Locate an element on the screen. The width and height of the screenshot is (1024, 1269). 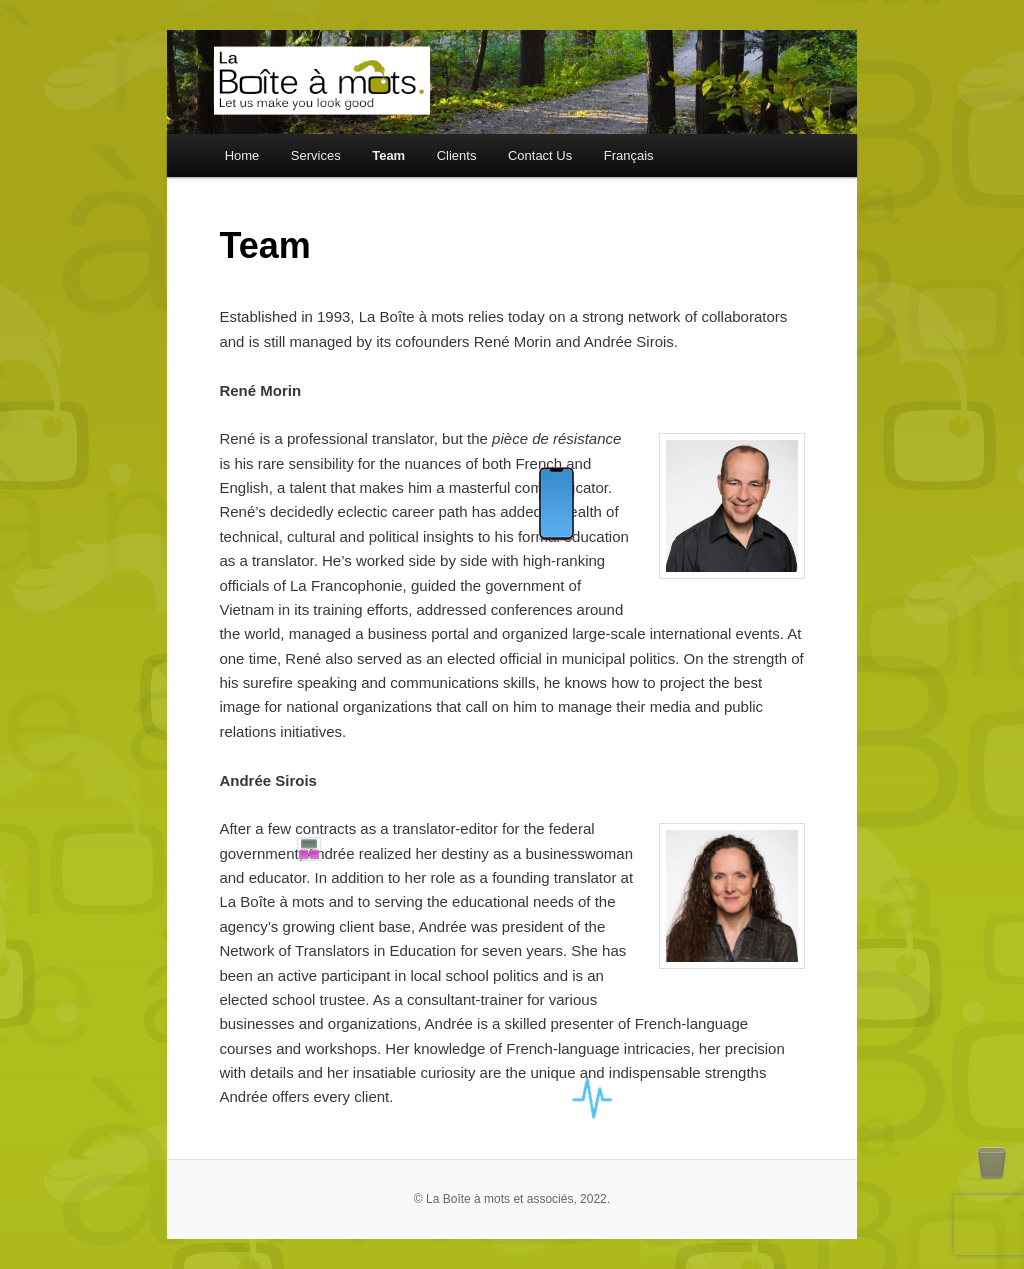
iPhone 14 device icon is located at coordinates (556, 504).